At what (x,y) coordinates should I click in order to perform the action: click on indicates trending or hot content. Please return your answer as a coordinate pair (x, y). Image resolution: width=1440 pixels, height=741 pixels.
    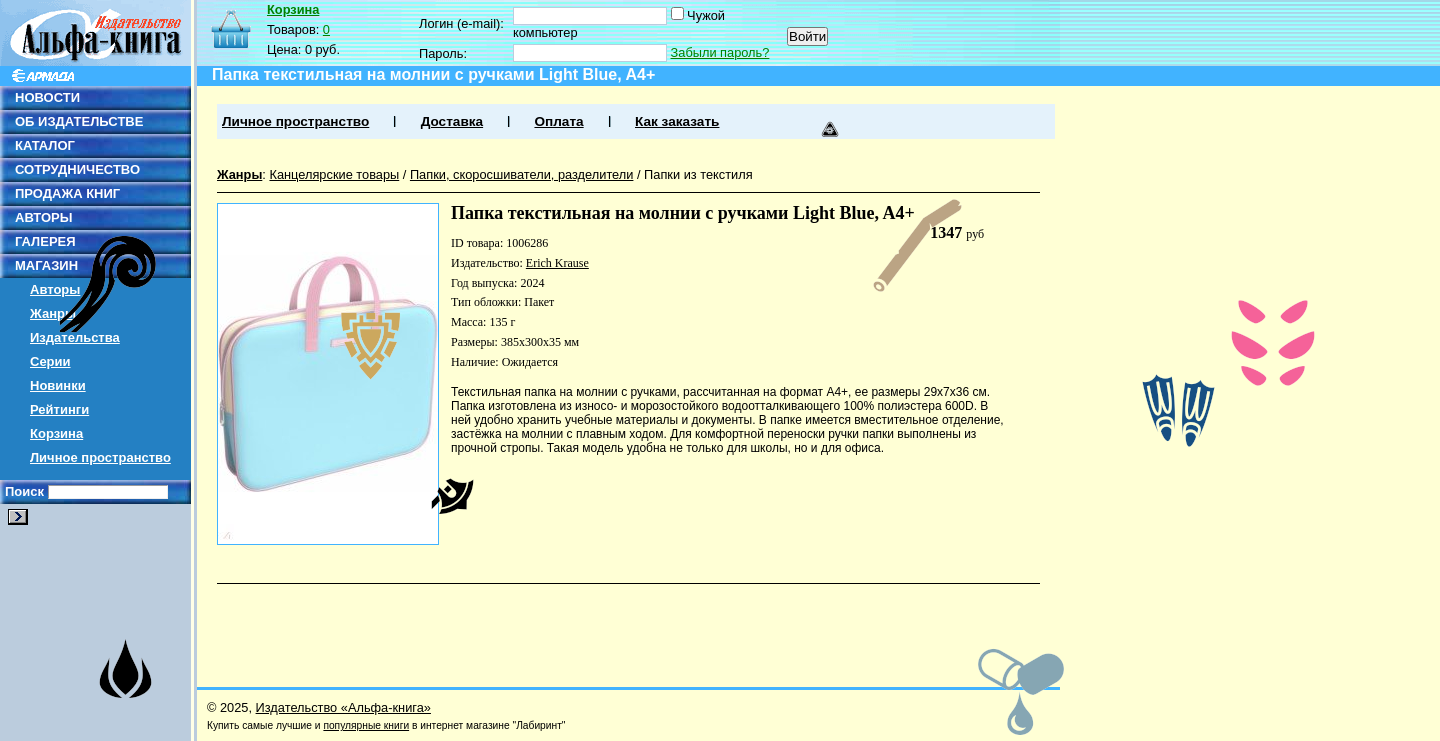
    Looking at the image, I should click on (125, 668).